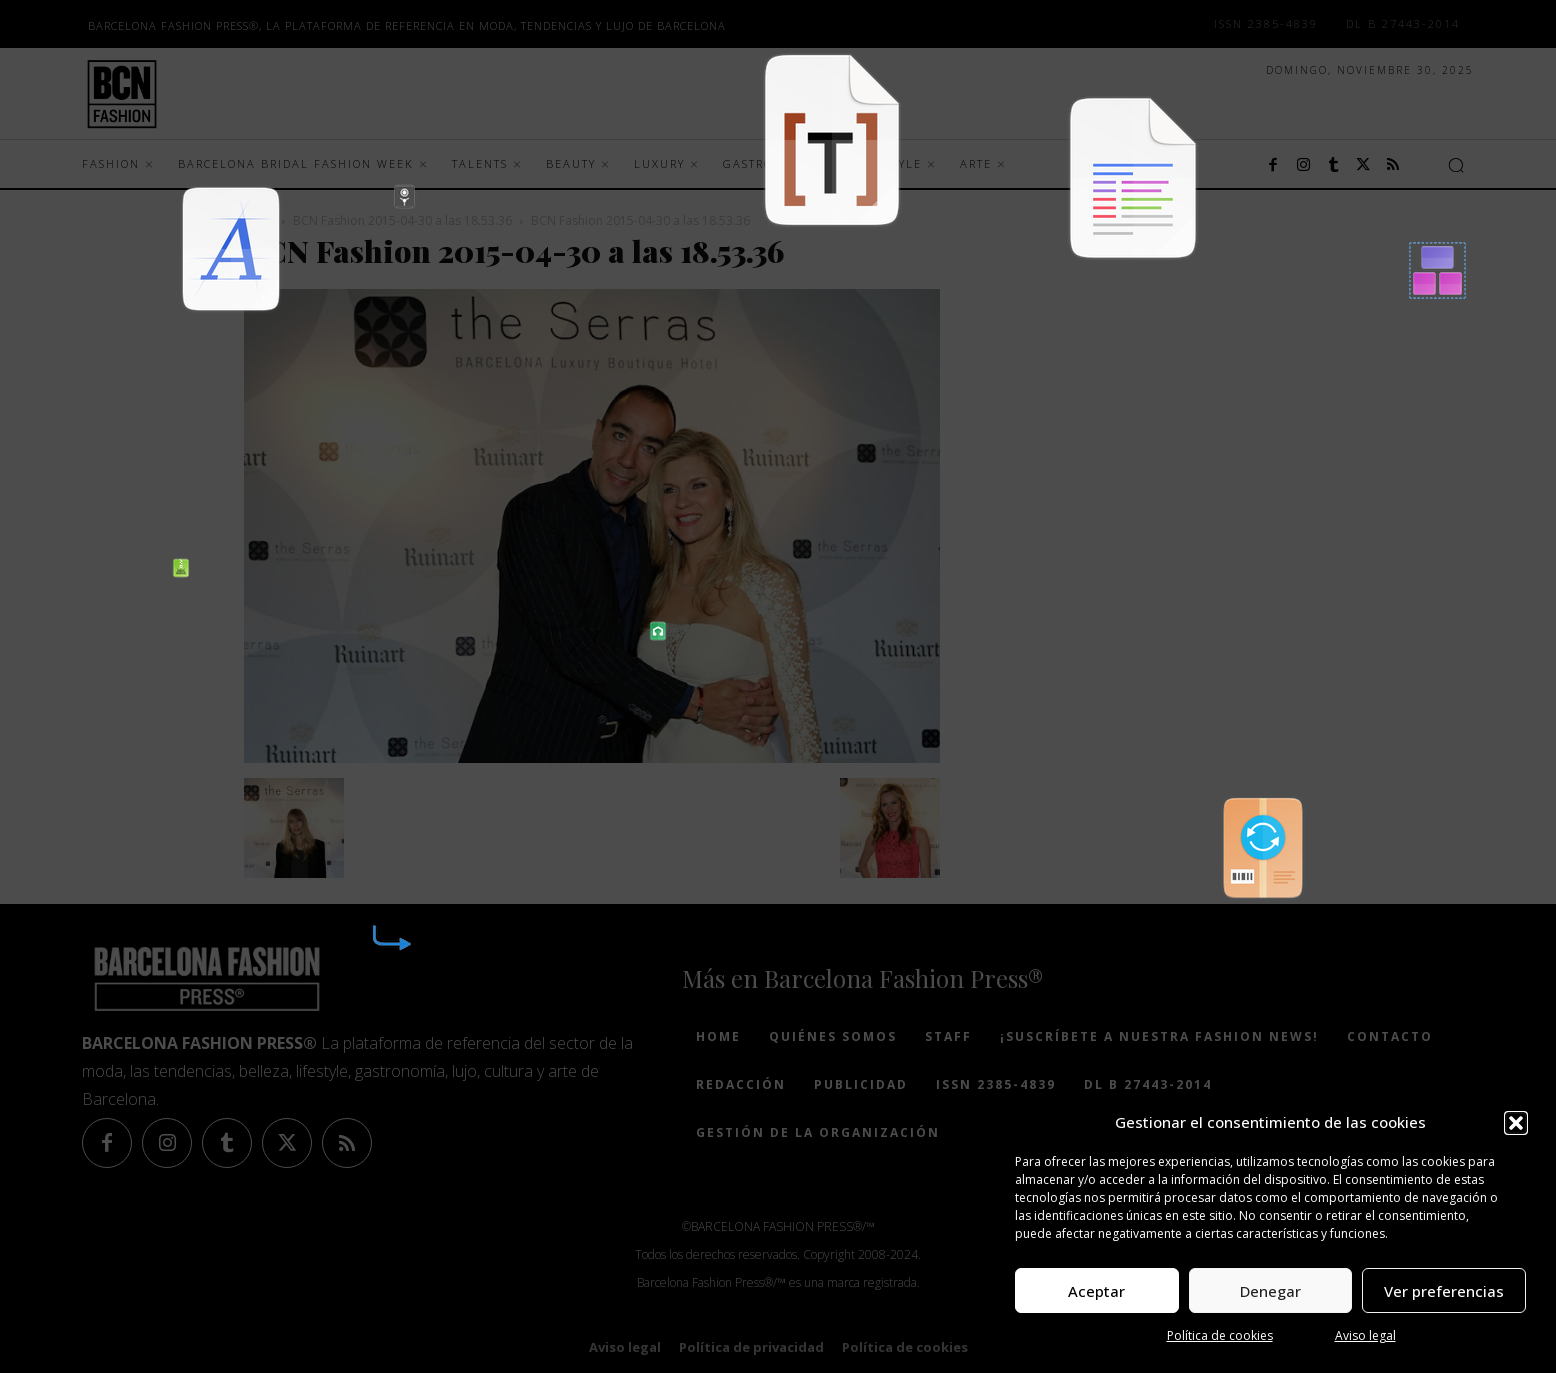  Describe the element at coordinates (231, 249) in the screenshot. I see `open a font file` at that location.